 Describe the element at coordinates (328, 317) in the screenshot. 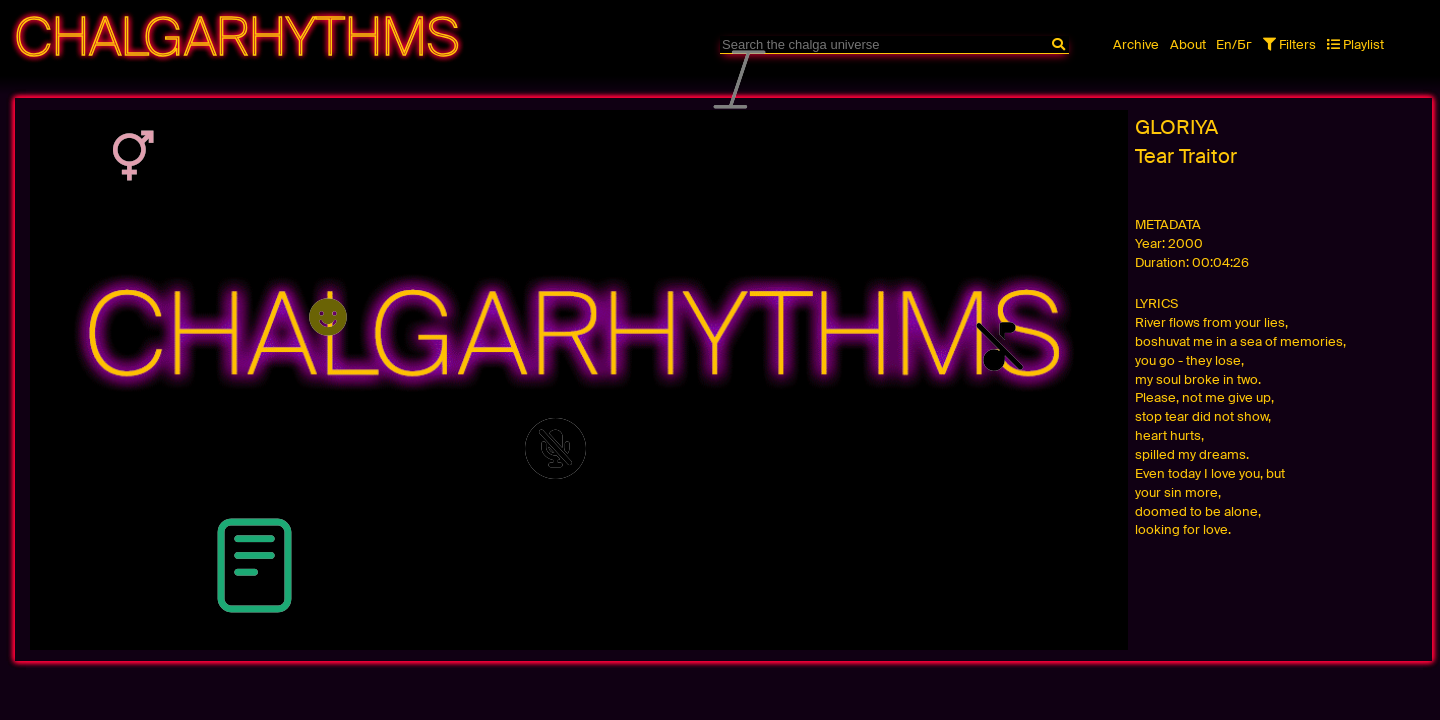

I see `add an emoji or reaction` at that location.